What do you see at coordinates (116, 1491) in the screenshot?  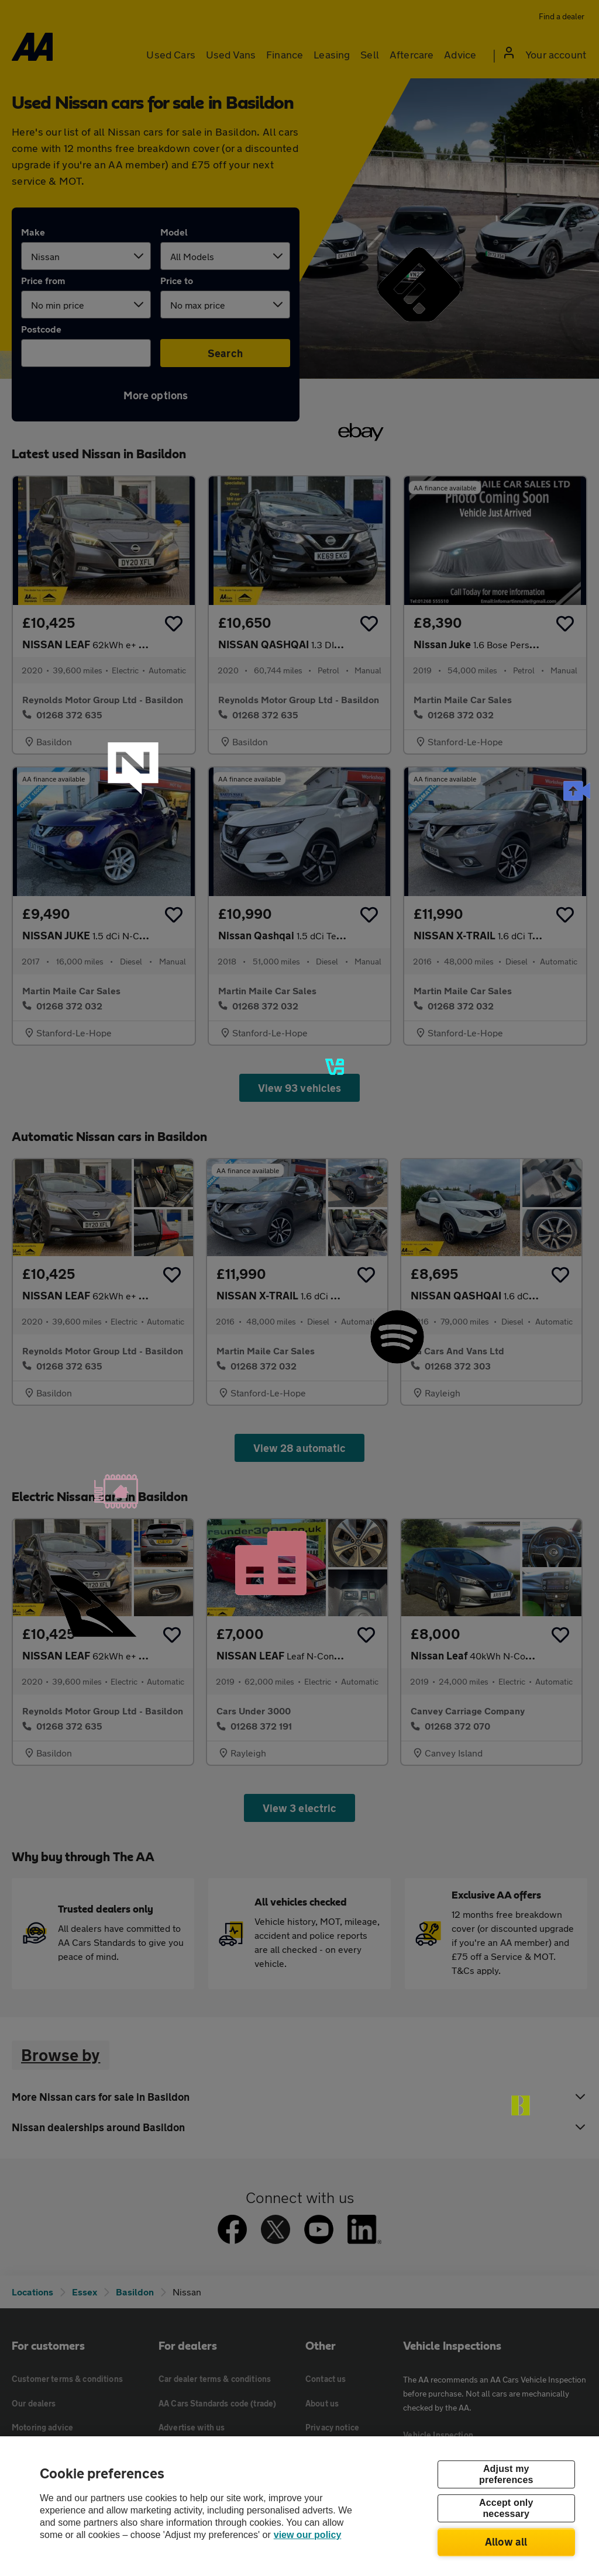 I see `open esphome home automation settings` at bounding box center [116, 1491].